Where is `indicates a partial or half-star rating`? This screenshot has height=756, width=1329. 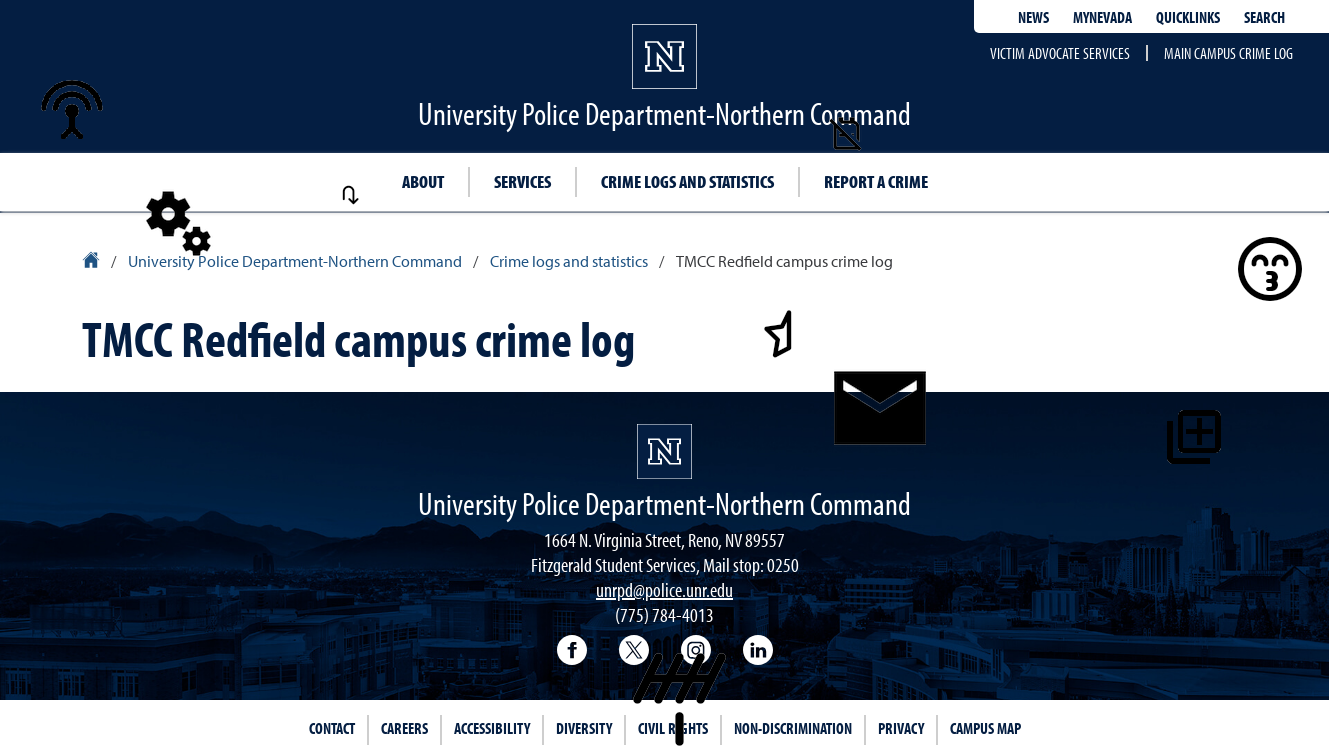 indicates a partial or half-star rating is located at coordinates (789, 335).